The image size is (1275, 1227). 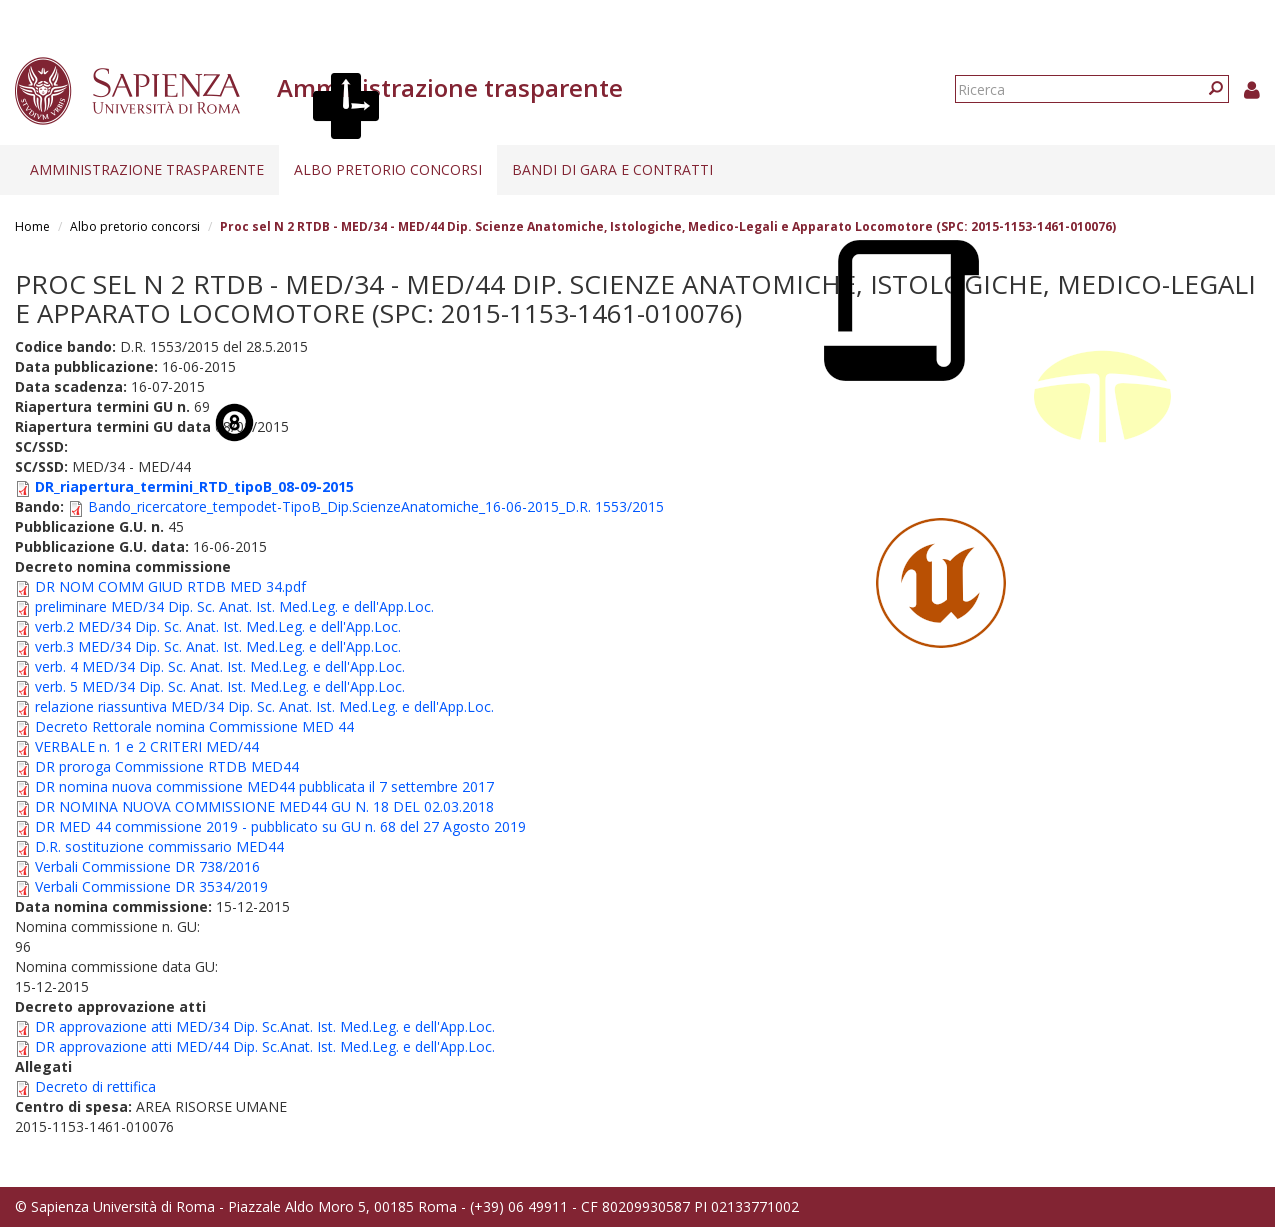 I want to click on tata group company logo, so click(x=1102, y=396).